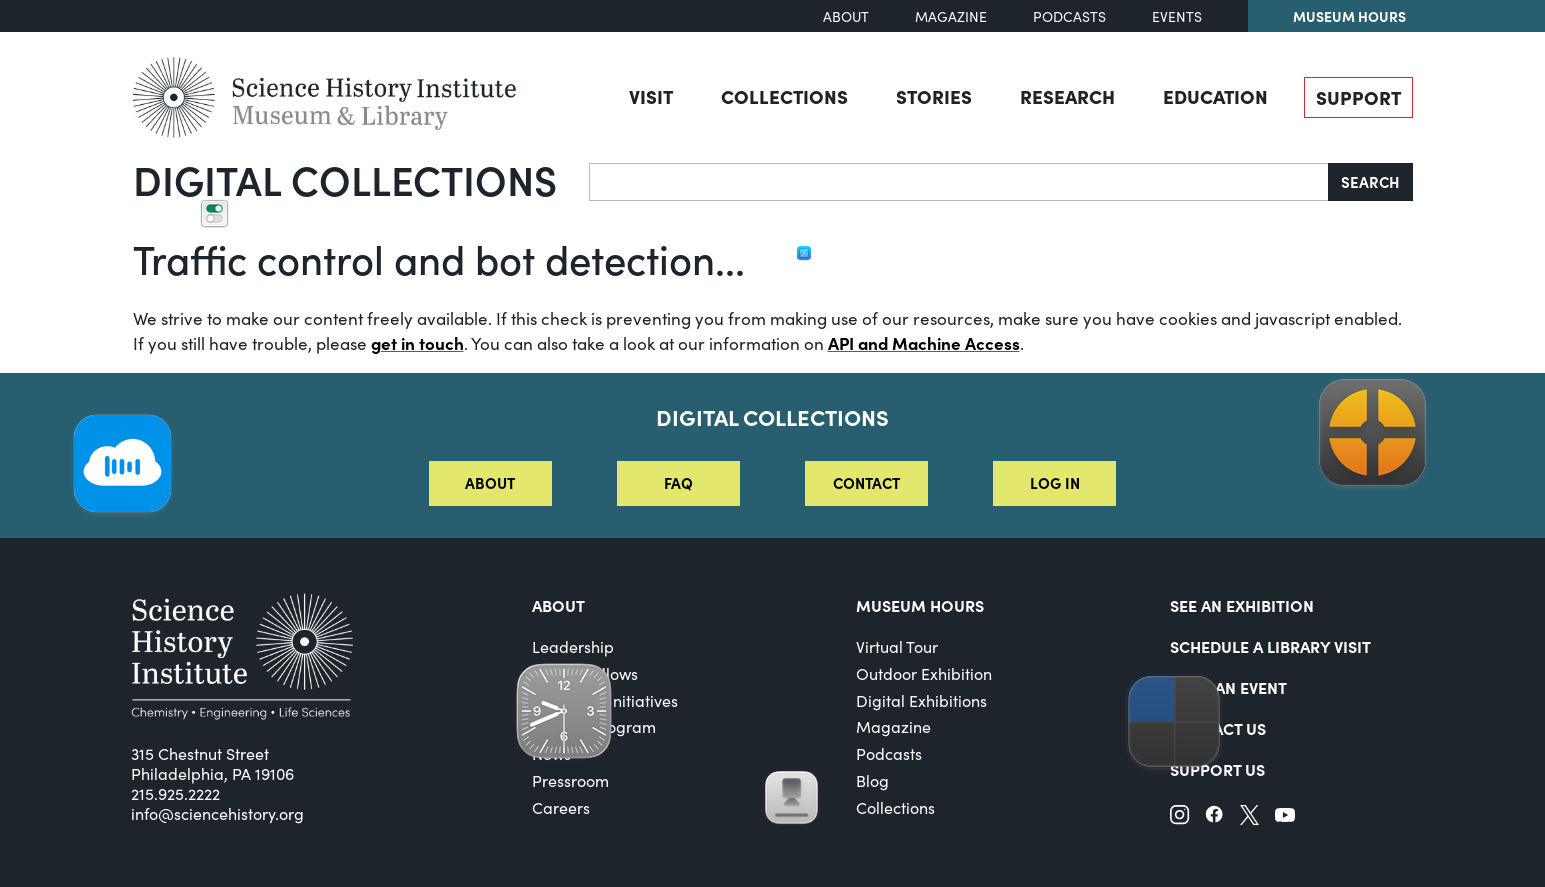 The height and width of the screenshot is (887, 1545). What do you see at coordinates (214, 213) in the screenshot?
I see `access system settings and preferences` at bounding box center [214, 213].